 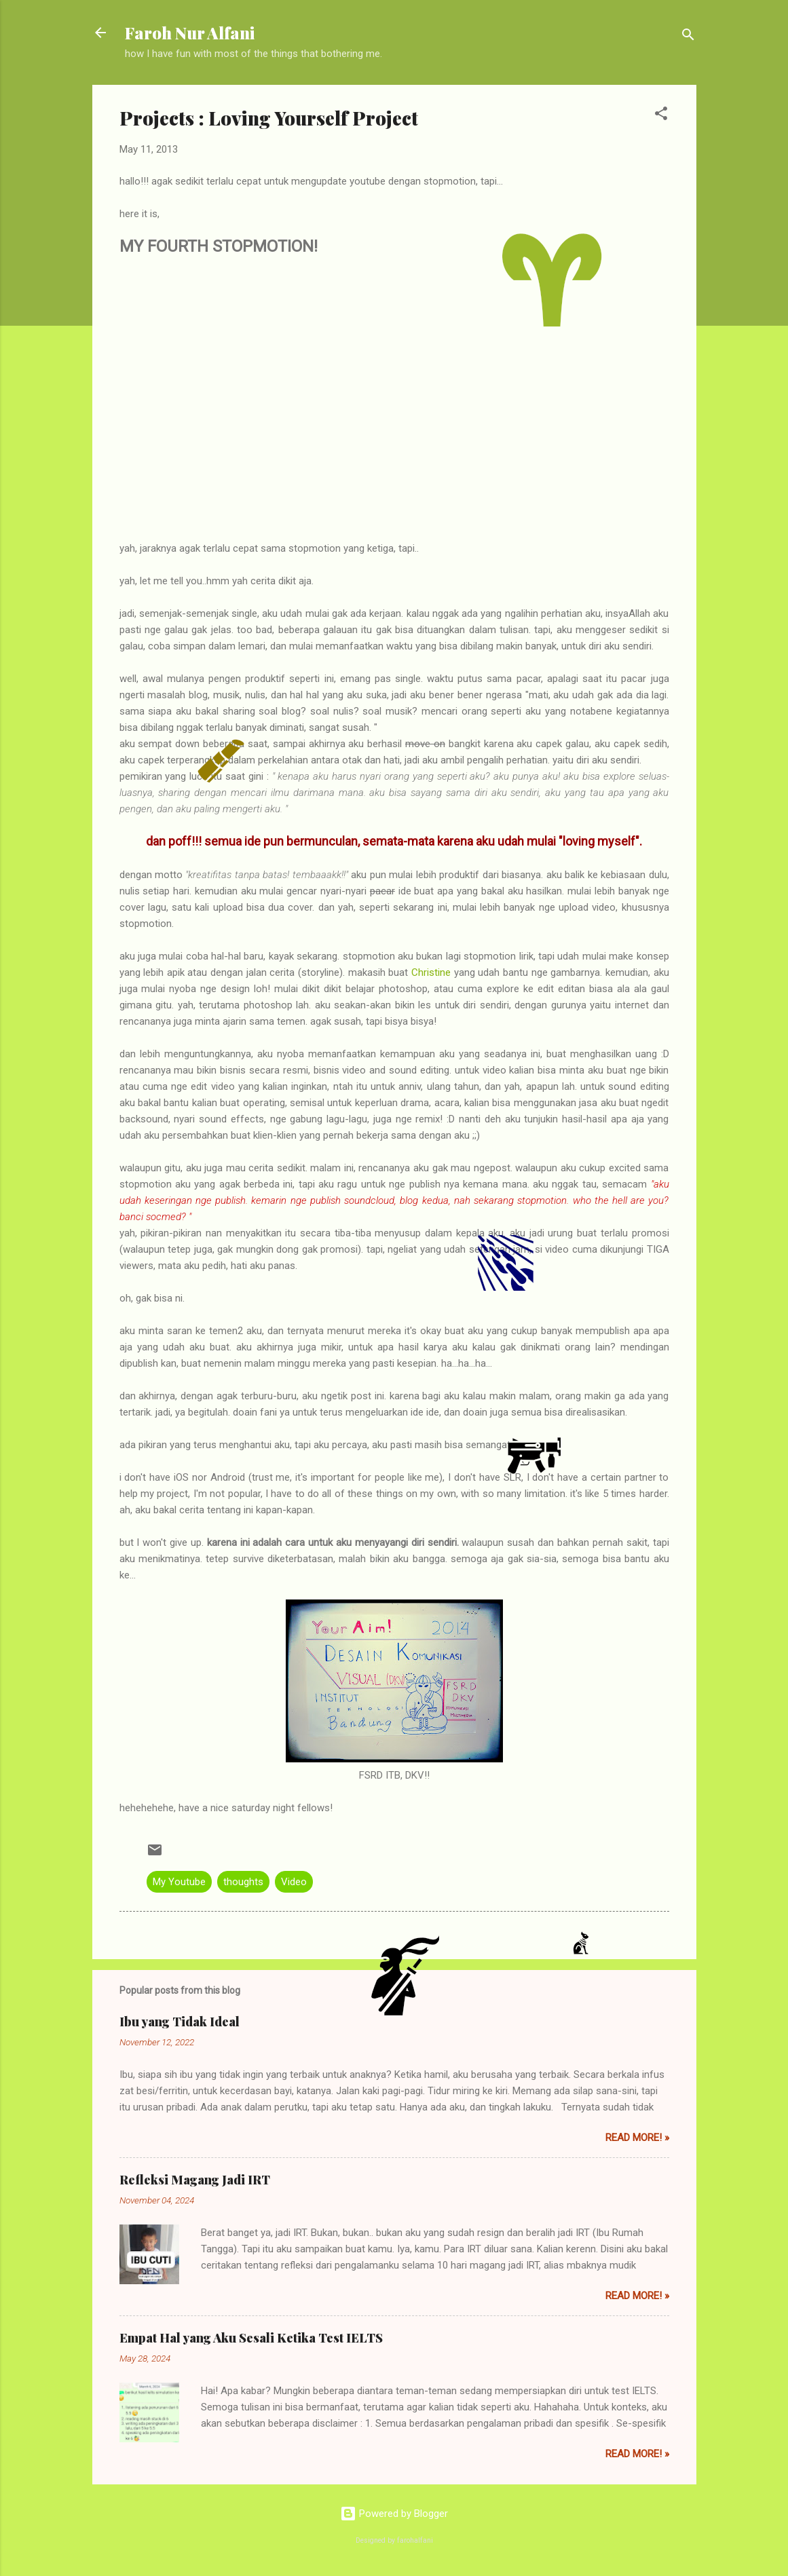 What do you see at coordinates (506, 1263) in the screenshot?
I see `represents the andromeda galaxy or cosmic chain element` at bounding box center [506, 1263].